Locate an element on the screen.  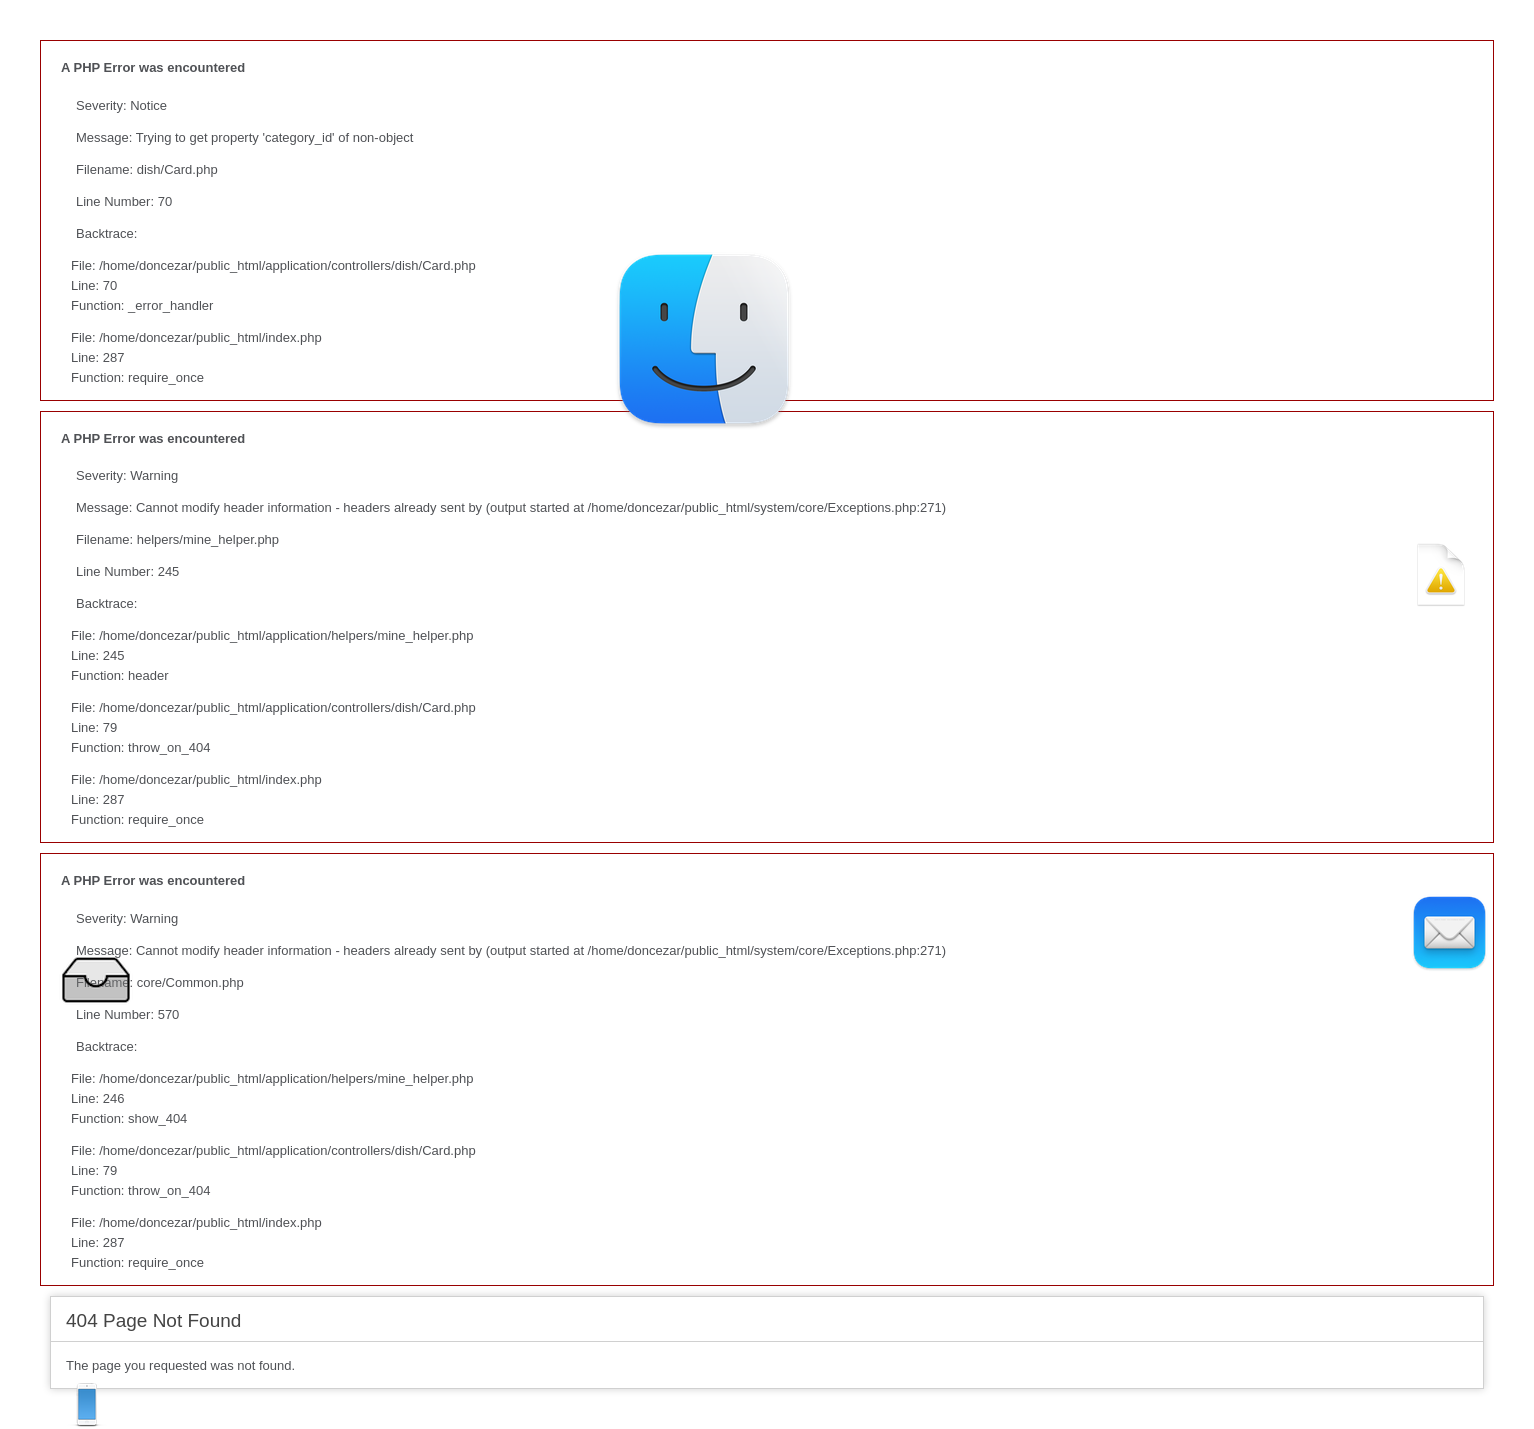
open the mail app is located at coordinates (1449, 932).